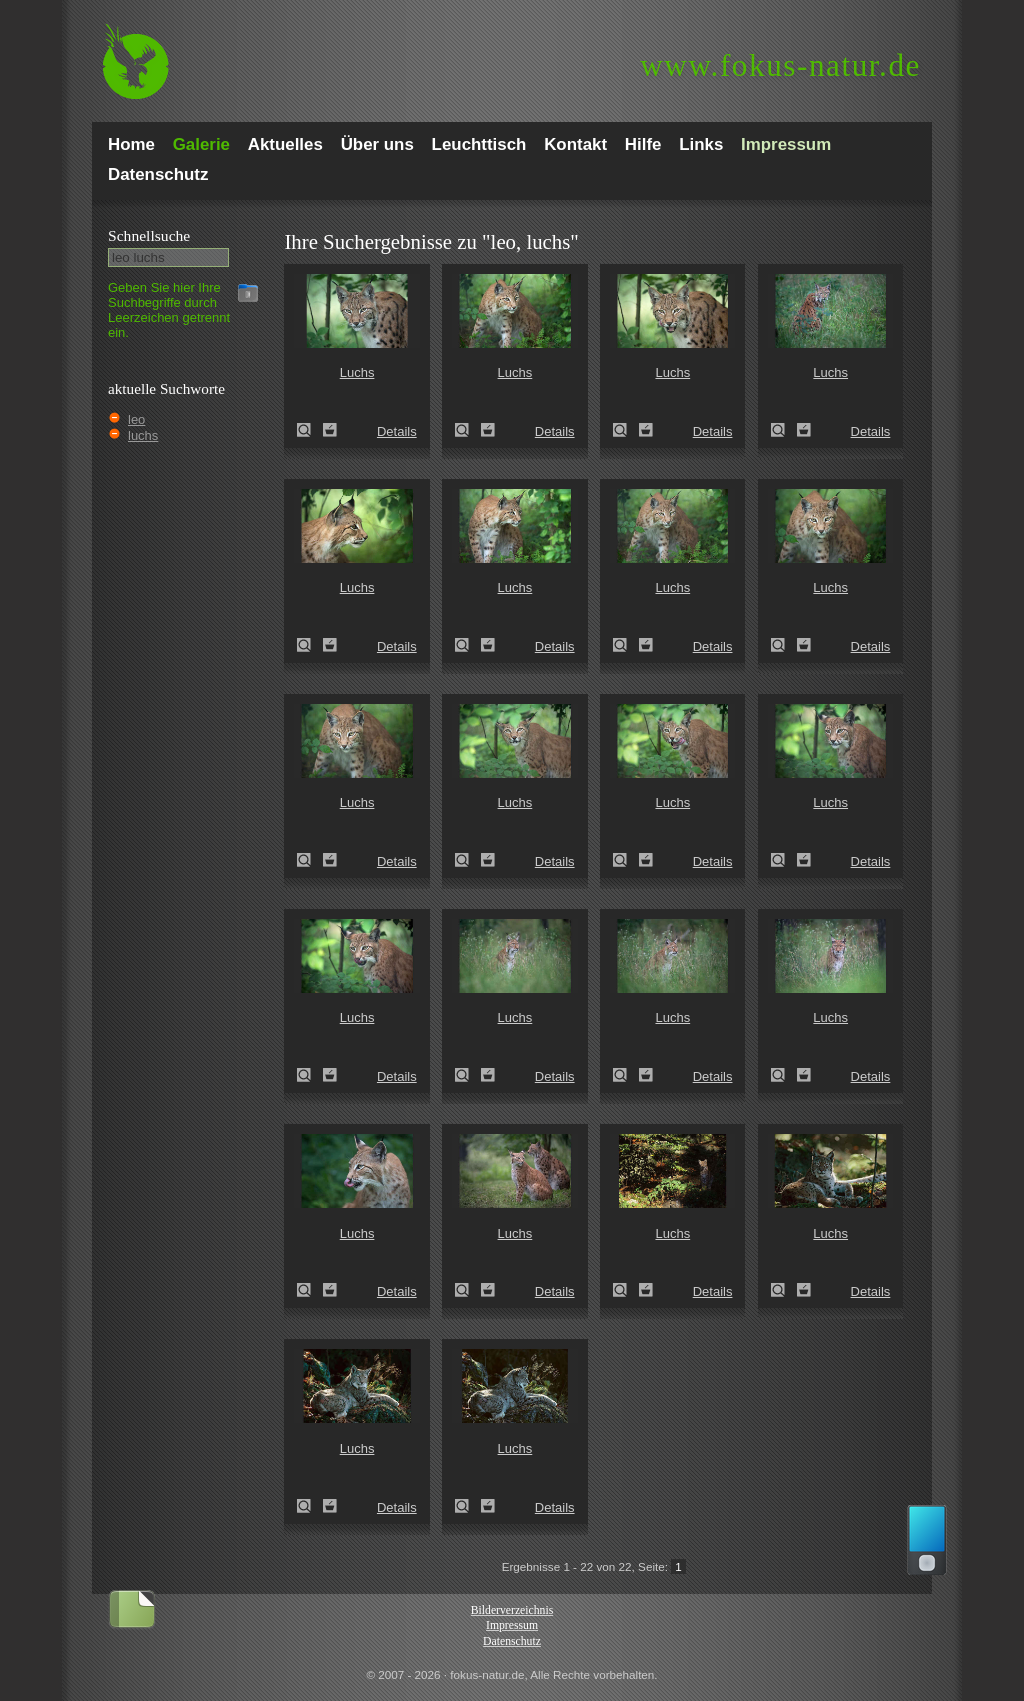 The height and width of the screenshot is (1701, 1024). I want to click on customize desktop theme settings, so click(132, 1609).